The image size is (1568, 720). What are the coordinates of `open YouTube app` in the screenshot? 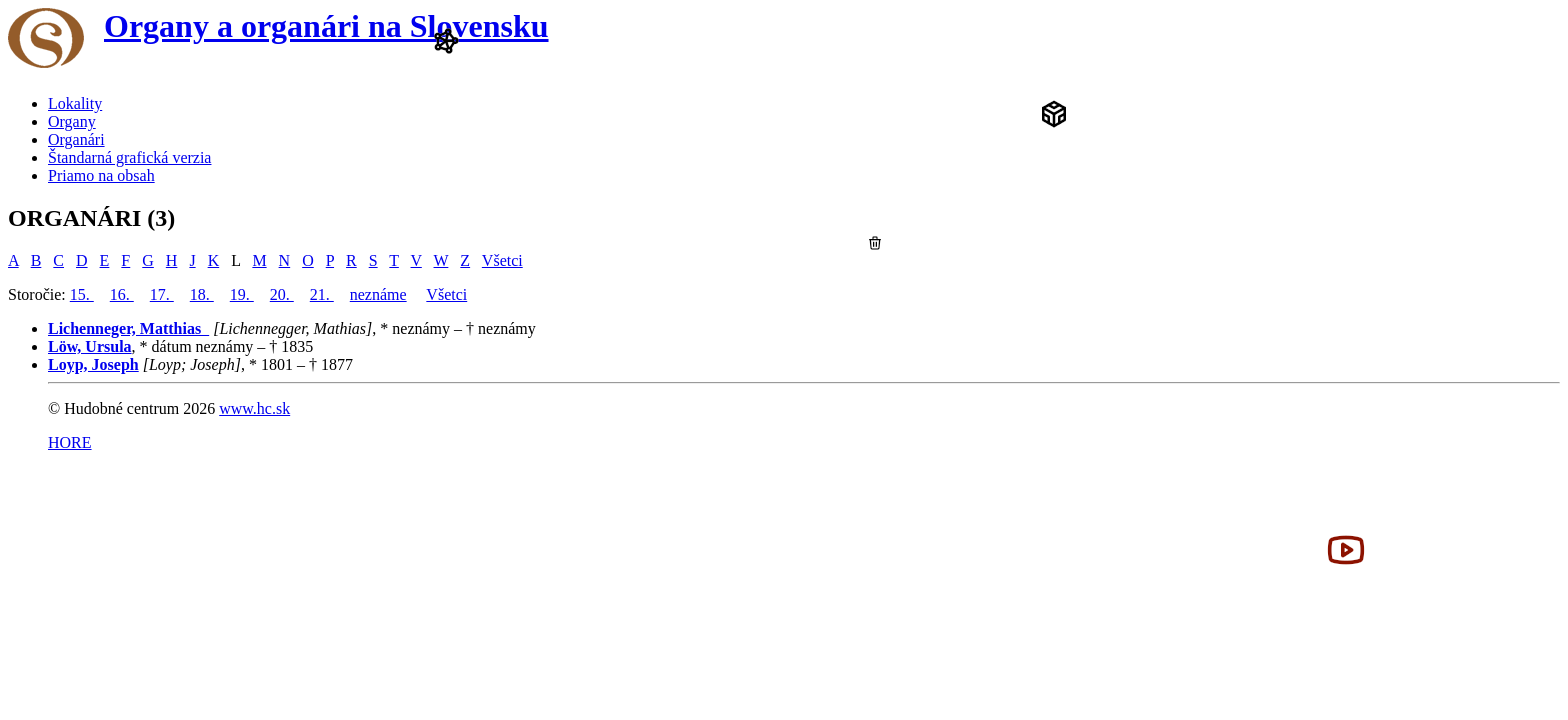 It's located at (1346, 550).